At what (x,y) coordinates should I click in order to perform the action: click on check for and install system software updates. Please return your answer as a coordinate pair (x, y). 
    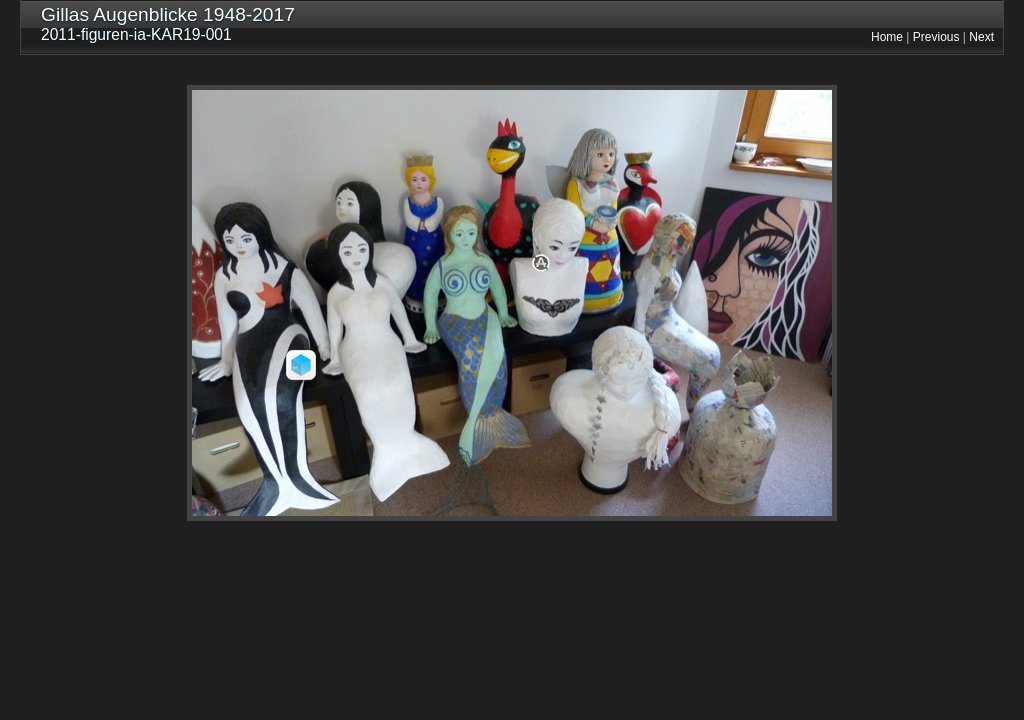
    Looking at the image, I should click on (541, 263).